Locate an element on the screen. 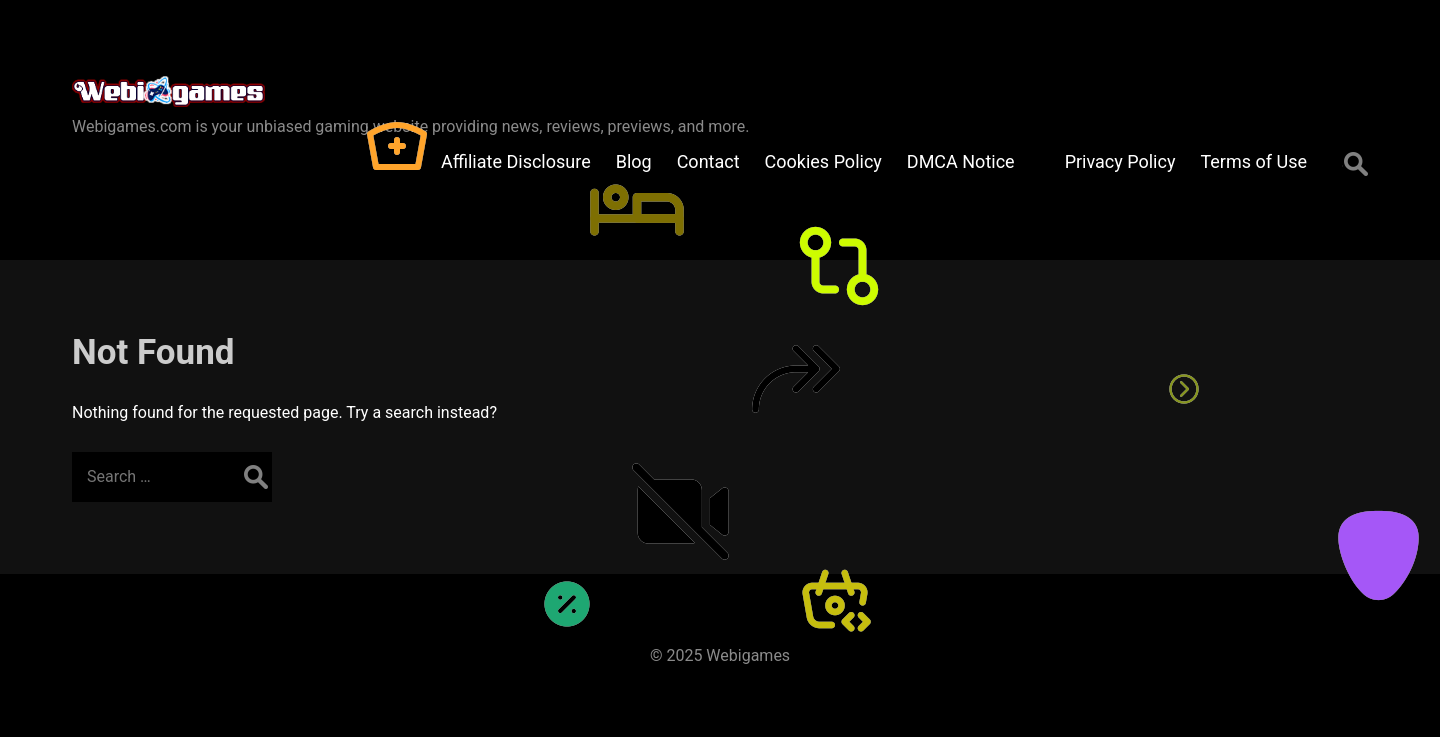 This screenshot has height=737, width=1440. view discount or percentage-based promotion is located at coordinates (567, 604).